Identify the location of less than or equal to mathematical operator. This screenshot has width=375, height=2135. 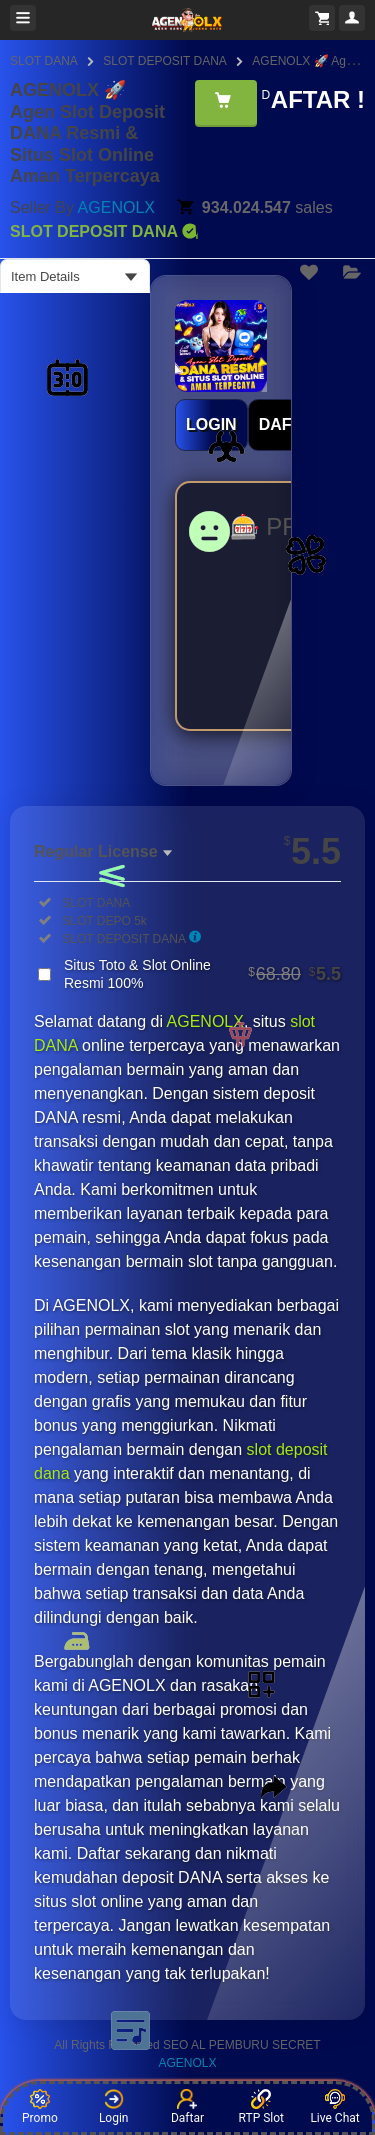
(112, 876).